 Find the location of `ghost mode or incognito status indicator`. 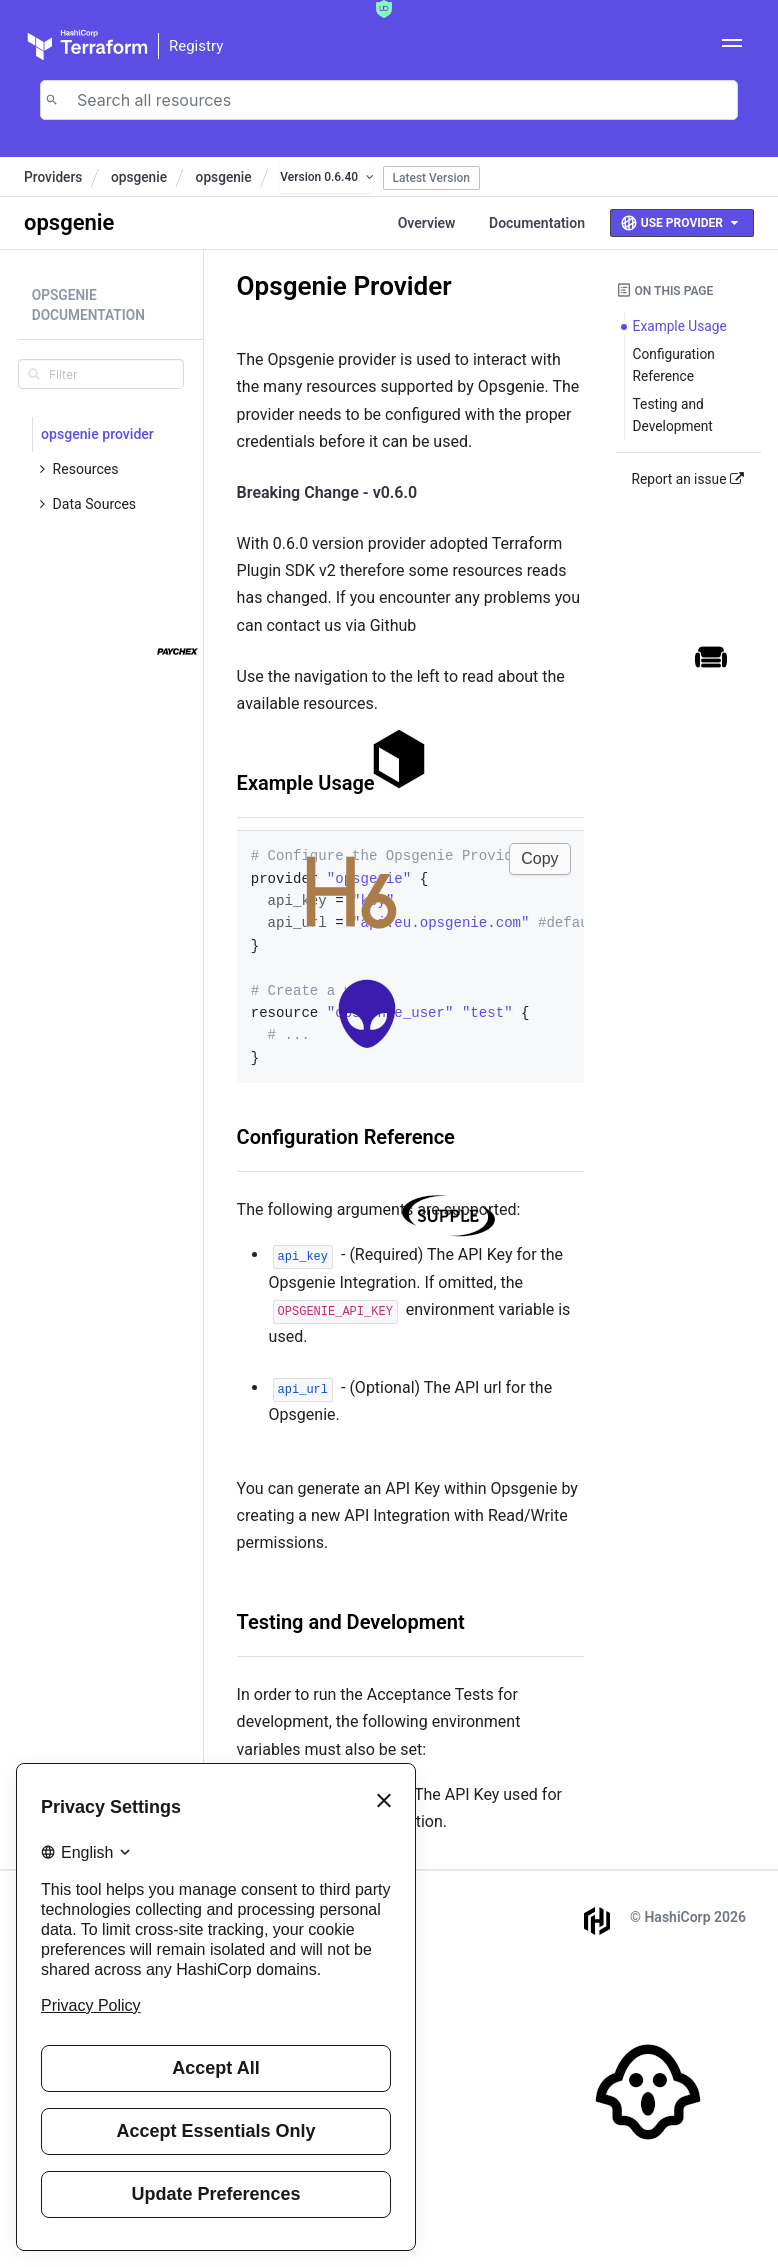

ghost mode or incognito status indicator is located at coordinates (648, 2092).